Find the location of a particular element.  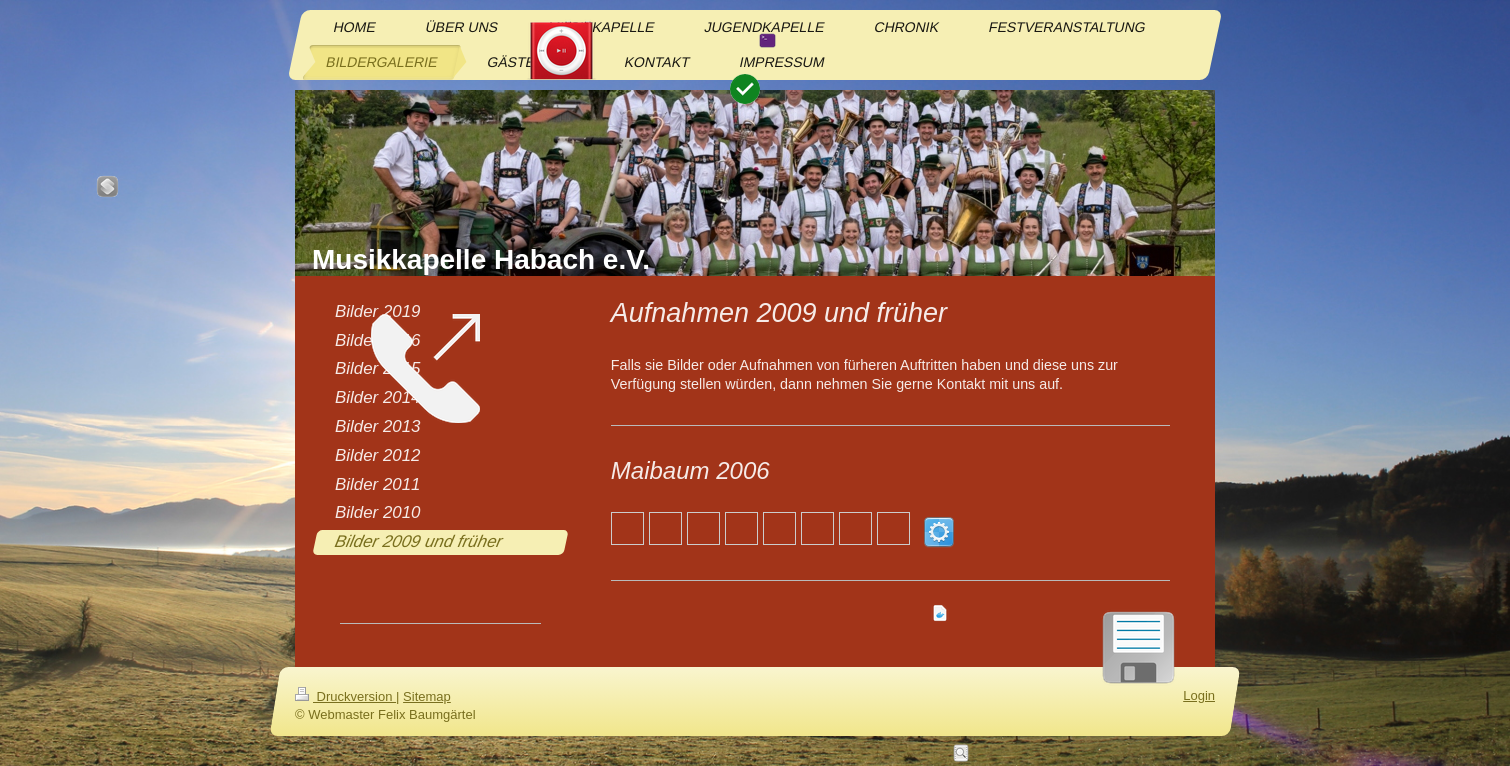

a dockerfile or docker configuration file is located at coordinates (940, 613).